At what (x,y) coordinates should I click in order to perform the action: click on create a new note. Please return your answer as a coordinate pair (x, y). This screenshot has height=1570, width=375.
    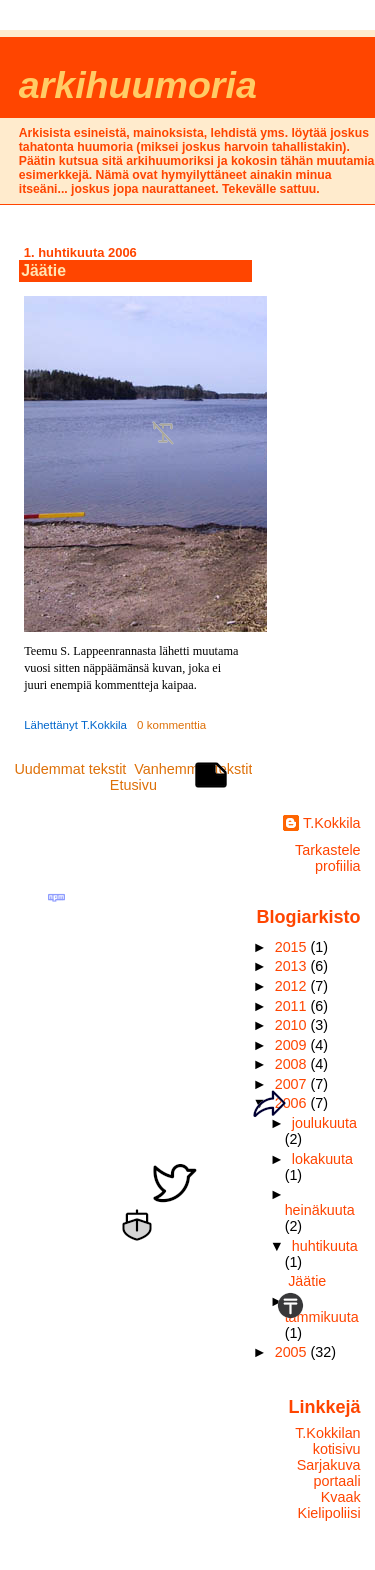
    Looking at the image, I should click on (211, 775).